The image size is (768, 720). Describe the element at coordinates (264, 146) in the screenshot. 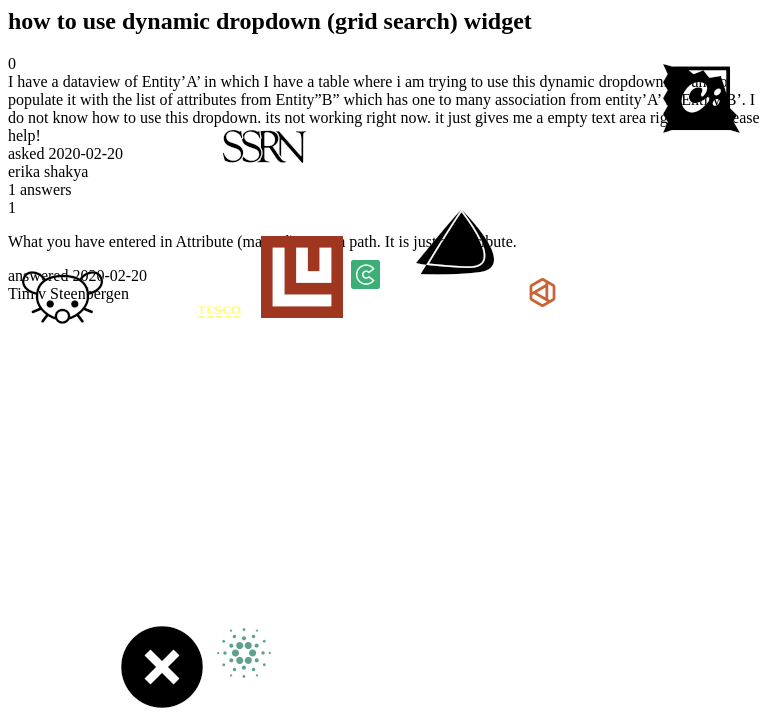

I see `visit SSRN academic research repository` at that location.